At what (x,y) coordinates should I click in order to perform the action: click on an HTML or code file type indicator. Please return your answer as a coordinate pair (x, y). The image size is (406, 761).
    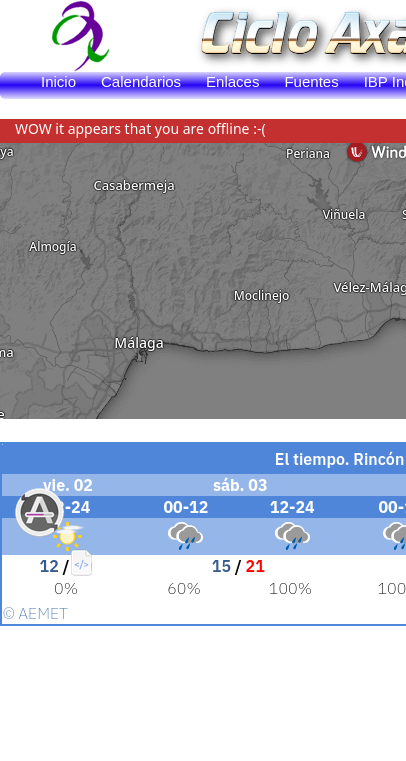
    Looking at the image, I should click on (81, 562).